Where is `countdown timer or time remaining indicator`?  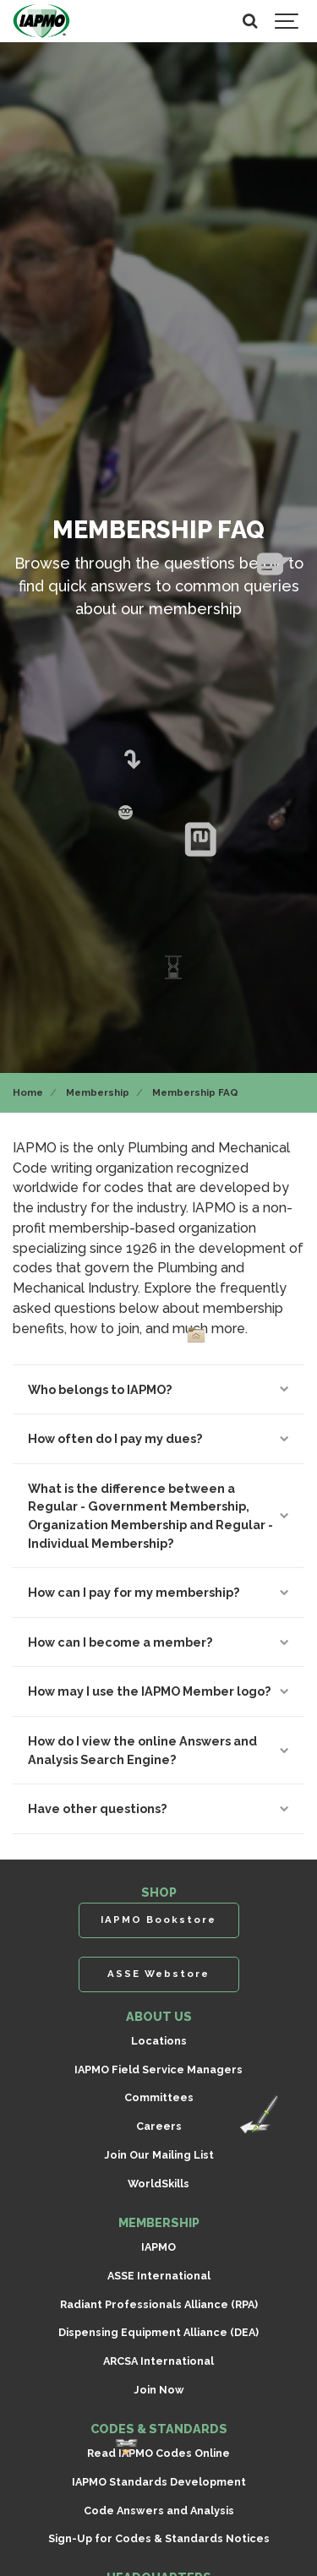
countdown timer or time remaining indicator is located at coordinates (173, 967).